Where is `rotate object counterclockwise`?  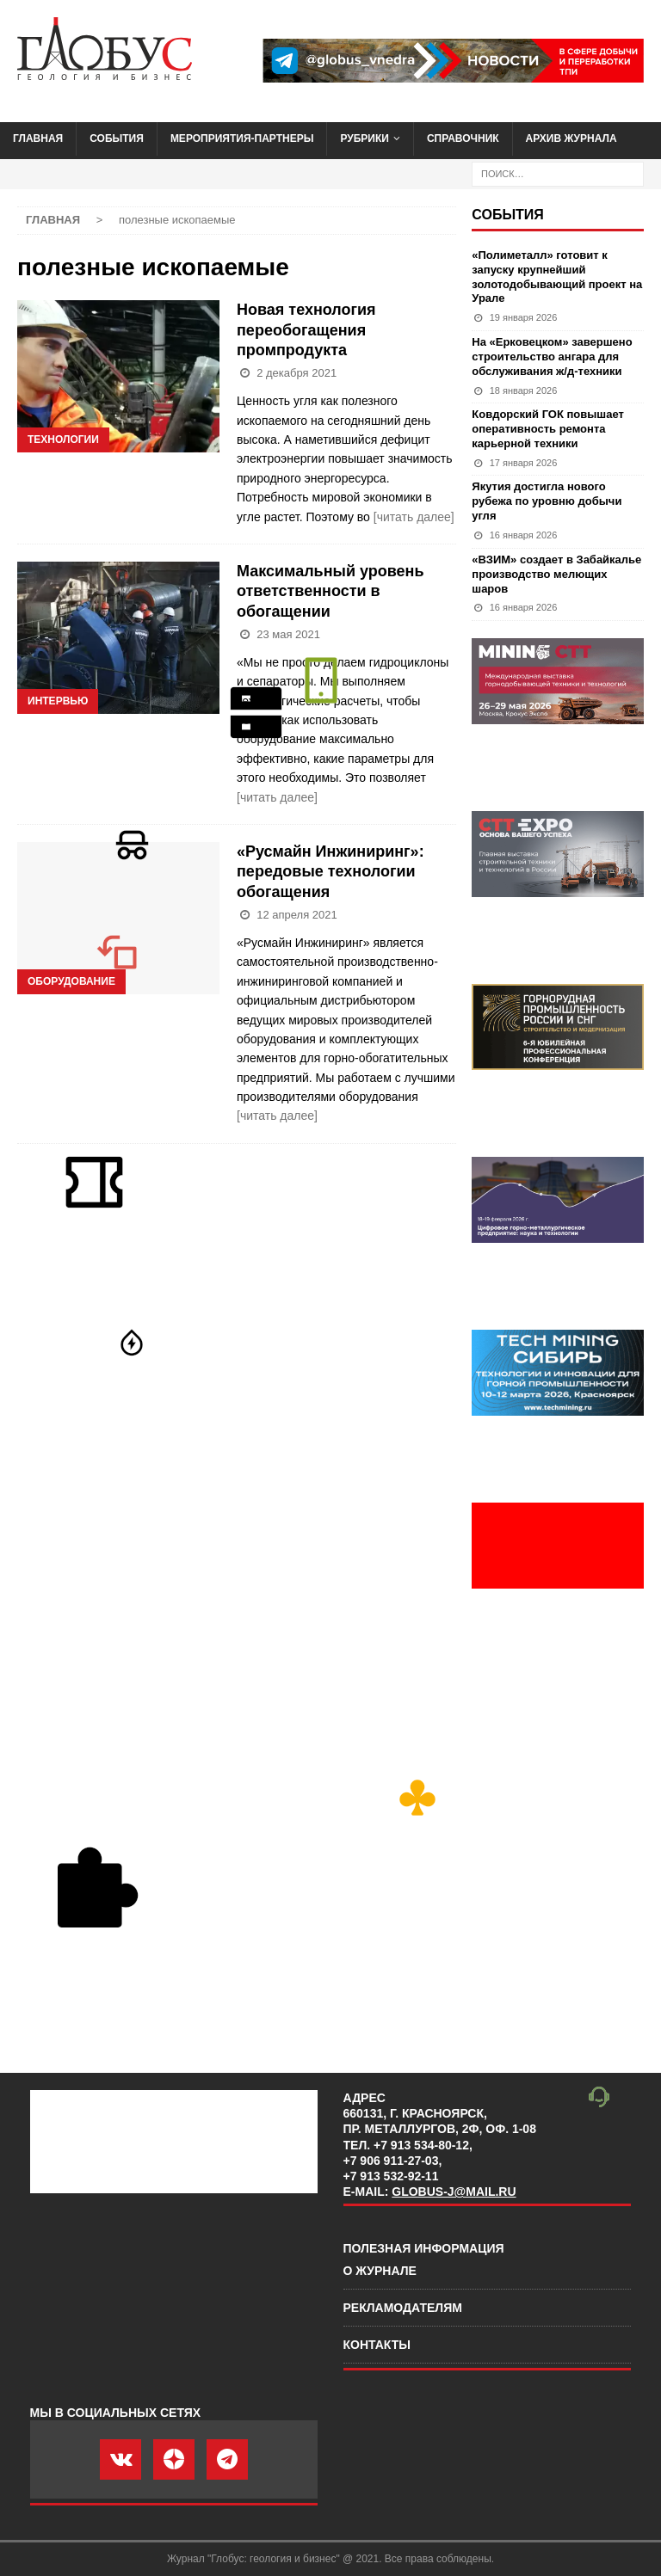
rotate object counterclockwise is located at coordinates (118, 952).